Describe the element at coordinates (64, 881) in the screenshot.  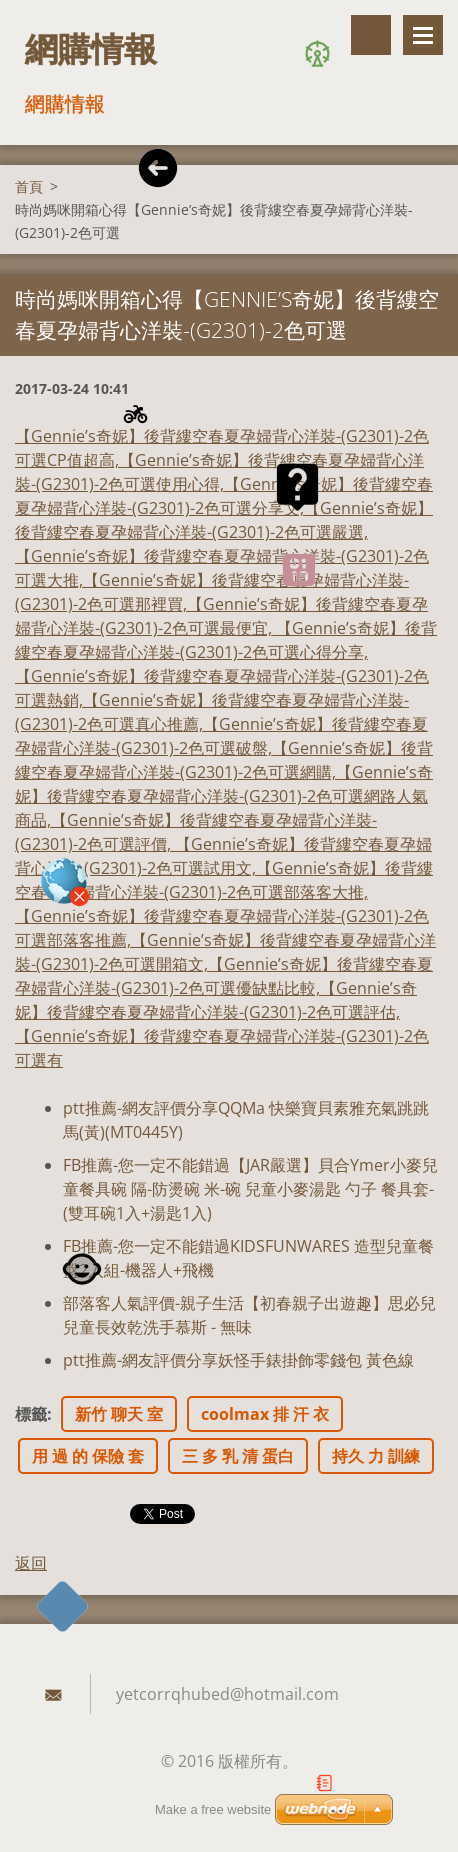
I see `internet connection error or failure` at that location.